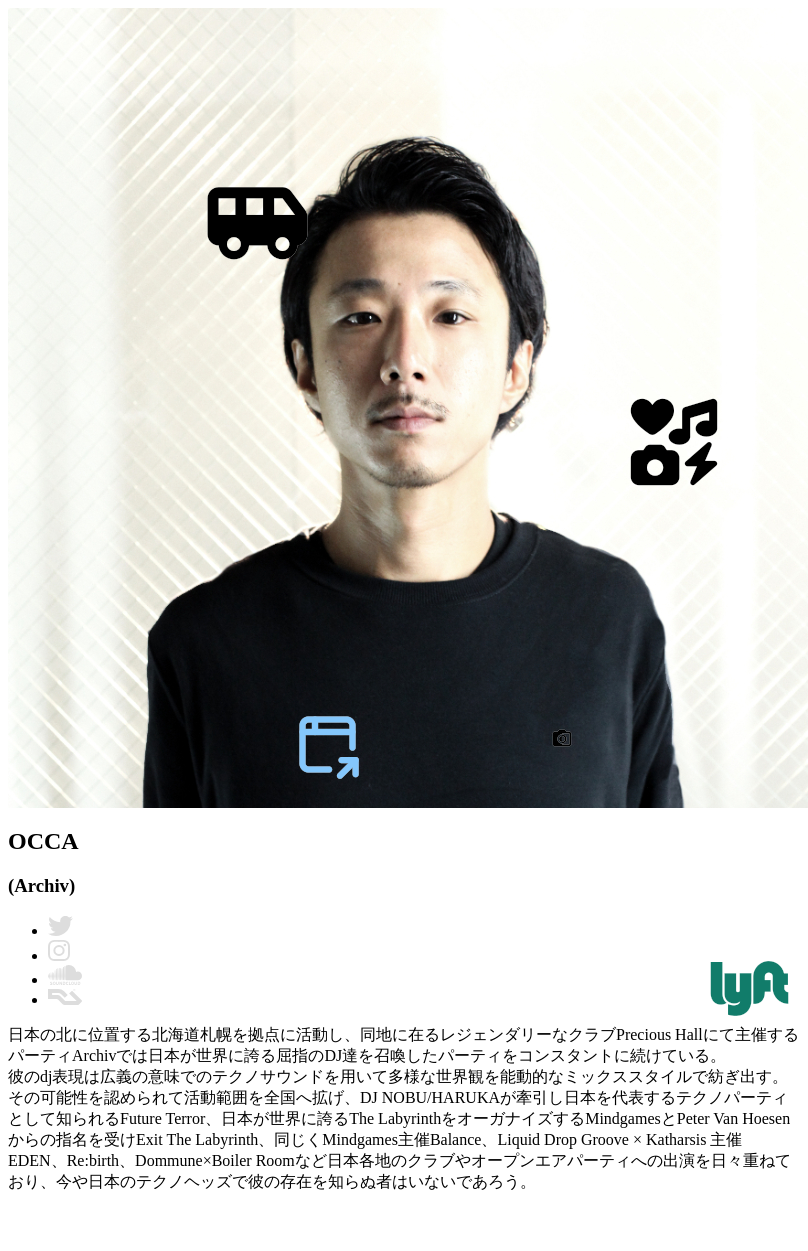 This screenshot has height=1251, width=808. I want to click on book a shuttle or van service, so click(257, 220).